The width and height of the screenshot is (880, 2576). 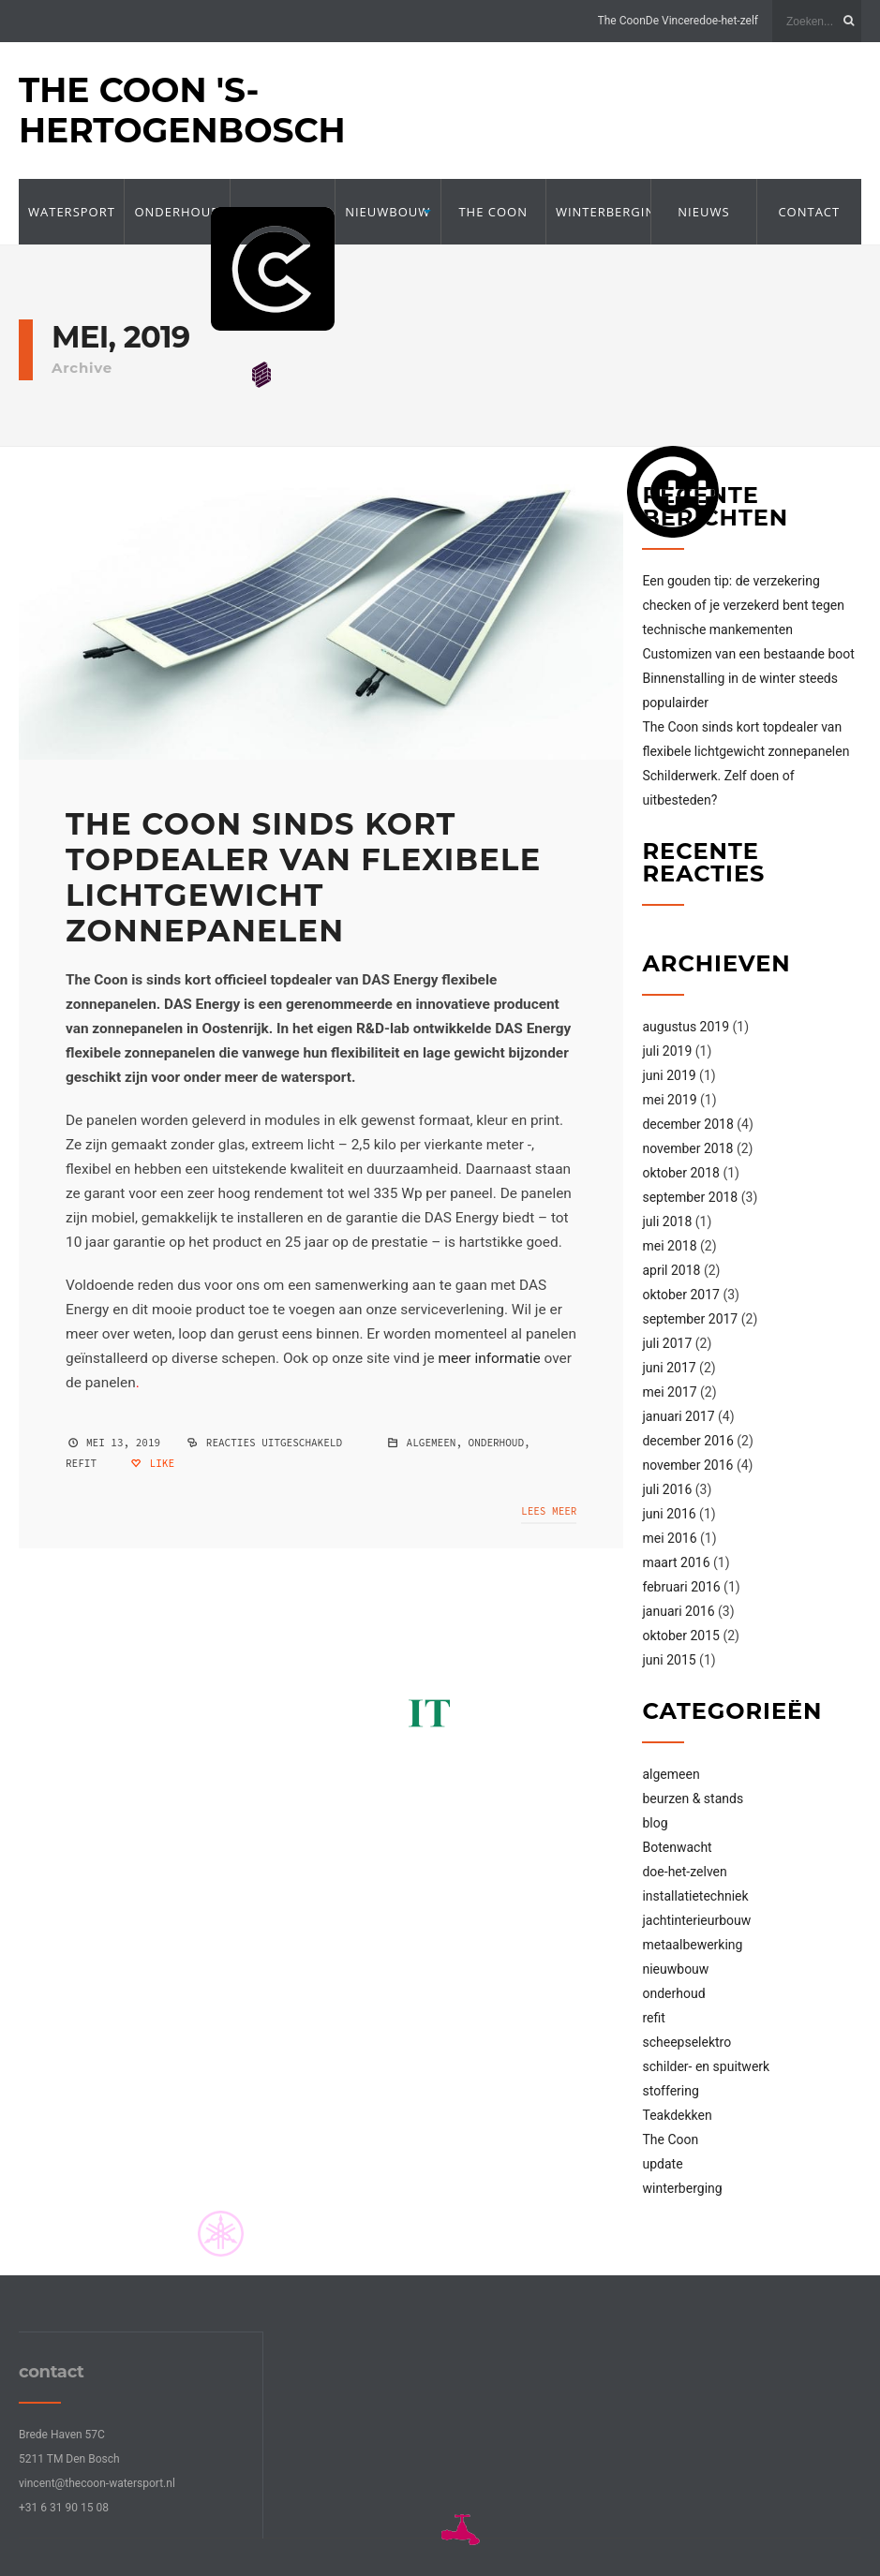 I want to click on visit The Irish Times website, so click(x=429, y=1713).